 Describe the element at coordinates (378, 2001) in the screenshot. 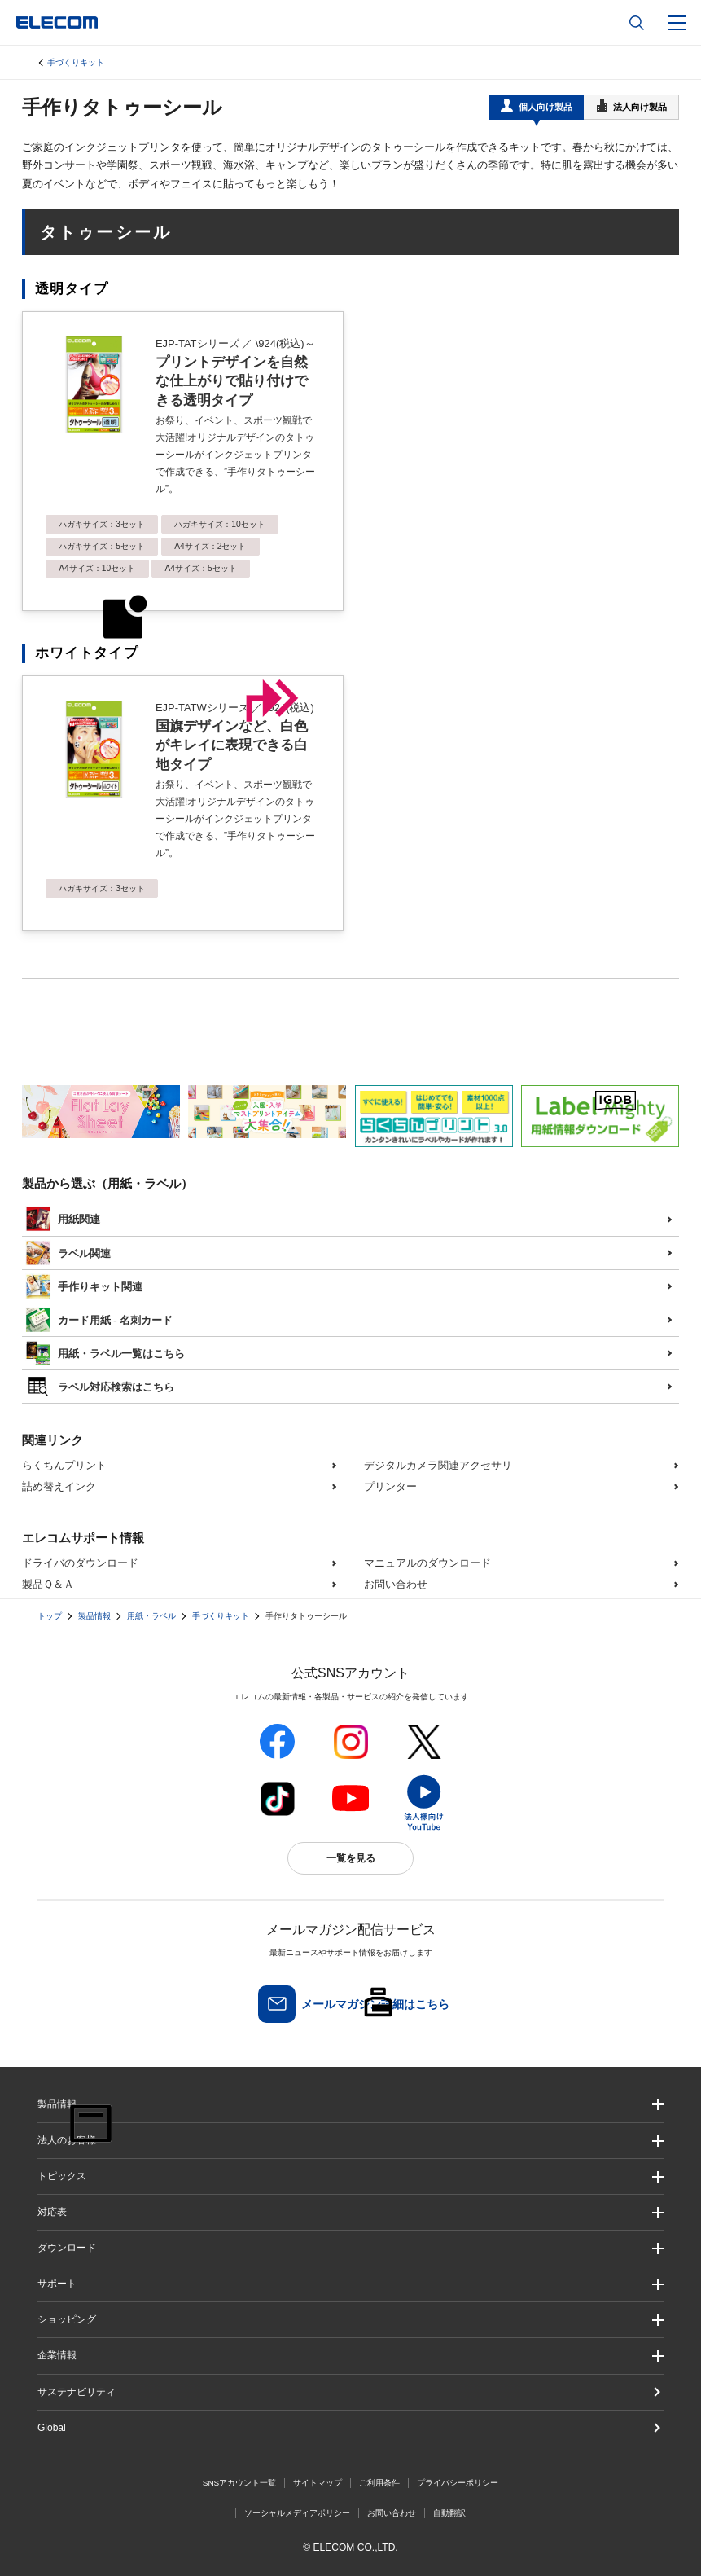

I see `access drawing or inking tools` at that location.